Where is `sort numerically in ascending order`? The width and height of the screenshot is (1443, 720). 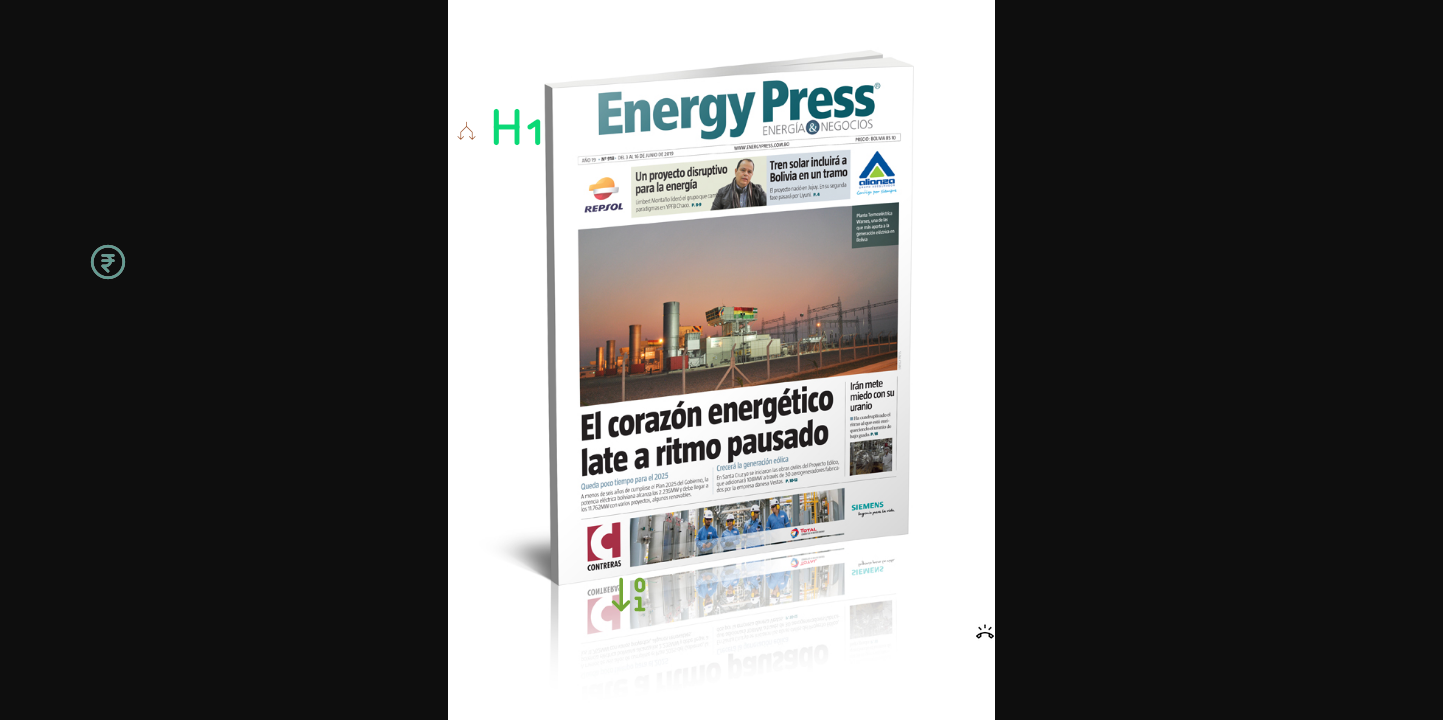 sort numerically in ascending order is located at coordinates (630, 594).